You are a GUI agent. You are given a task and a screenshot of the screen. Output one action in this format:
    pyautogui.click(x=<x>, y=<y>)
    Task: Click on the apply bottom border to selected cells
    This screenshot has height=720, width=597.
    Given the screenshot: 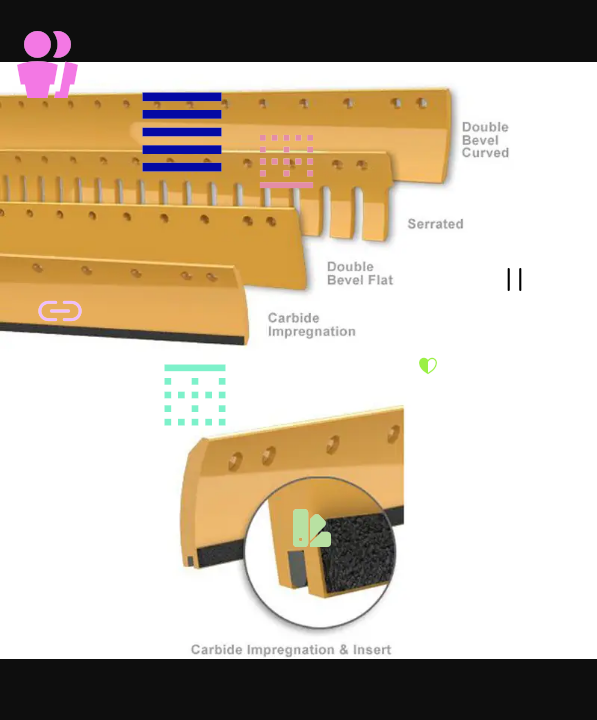 What is the action you would take?
    pyautogui.click(x=286, y=161)
    